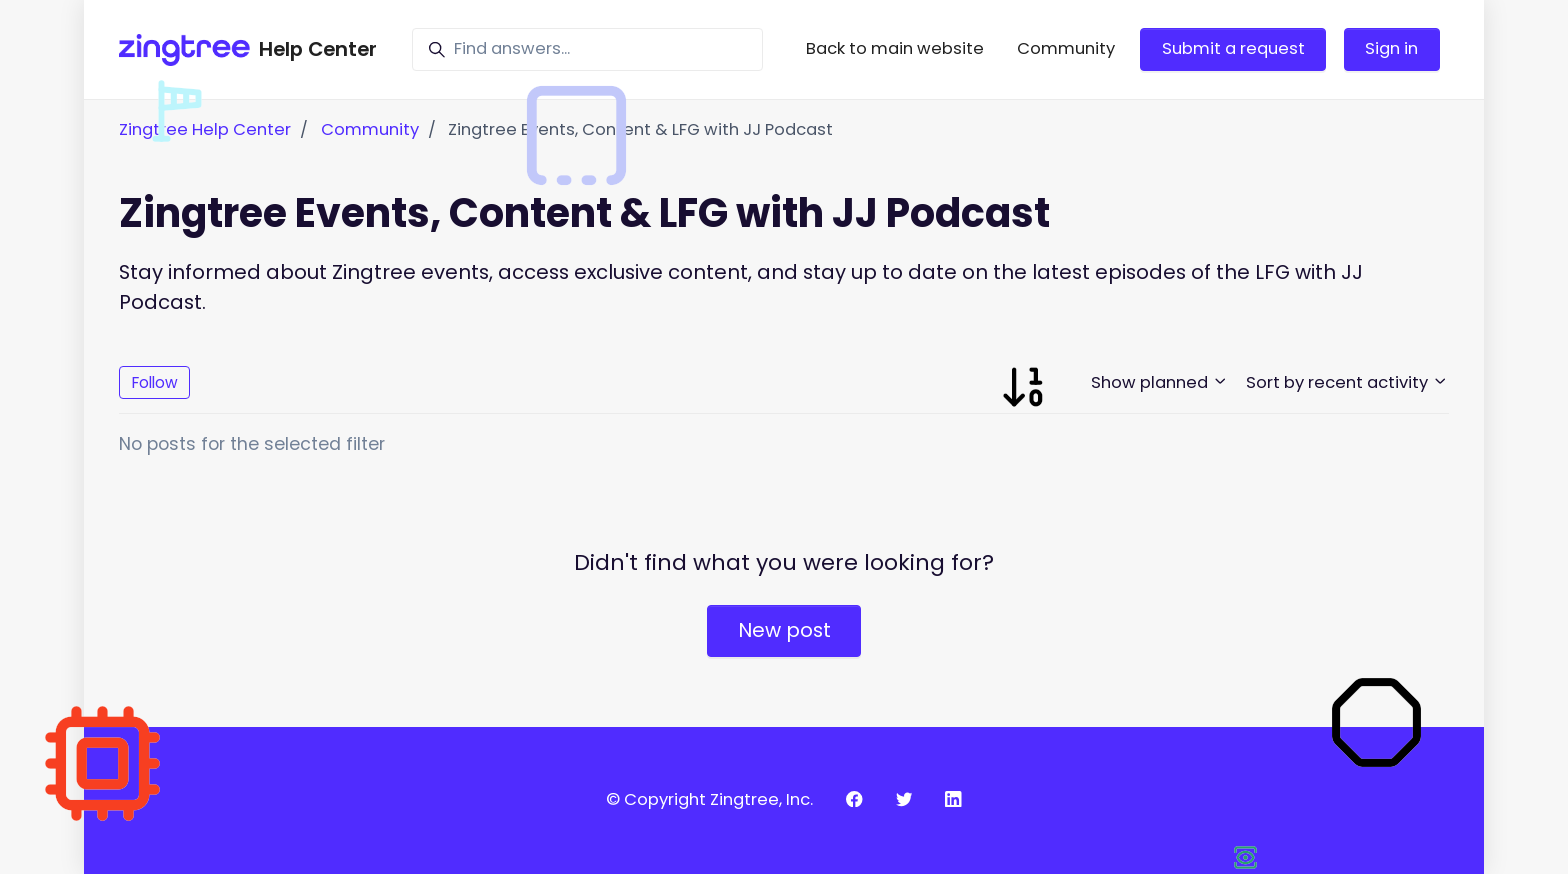 Image resolution: width=1568 pixels, height=874 pixels. Describe the element at coordinates (1376, 722) in the screenshot. I see `indicates a stop or warning state` at that location.